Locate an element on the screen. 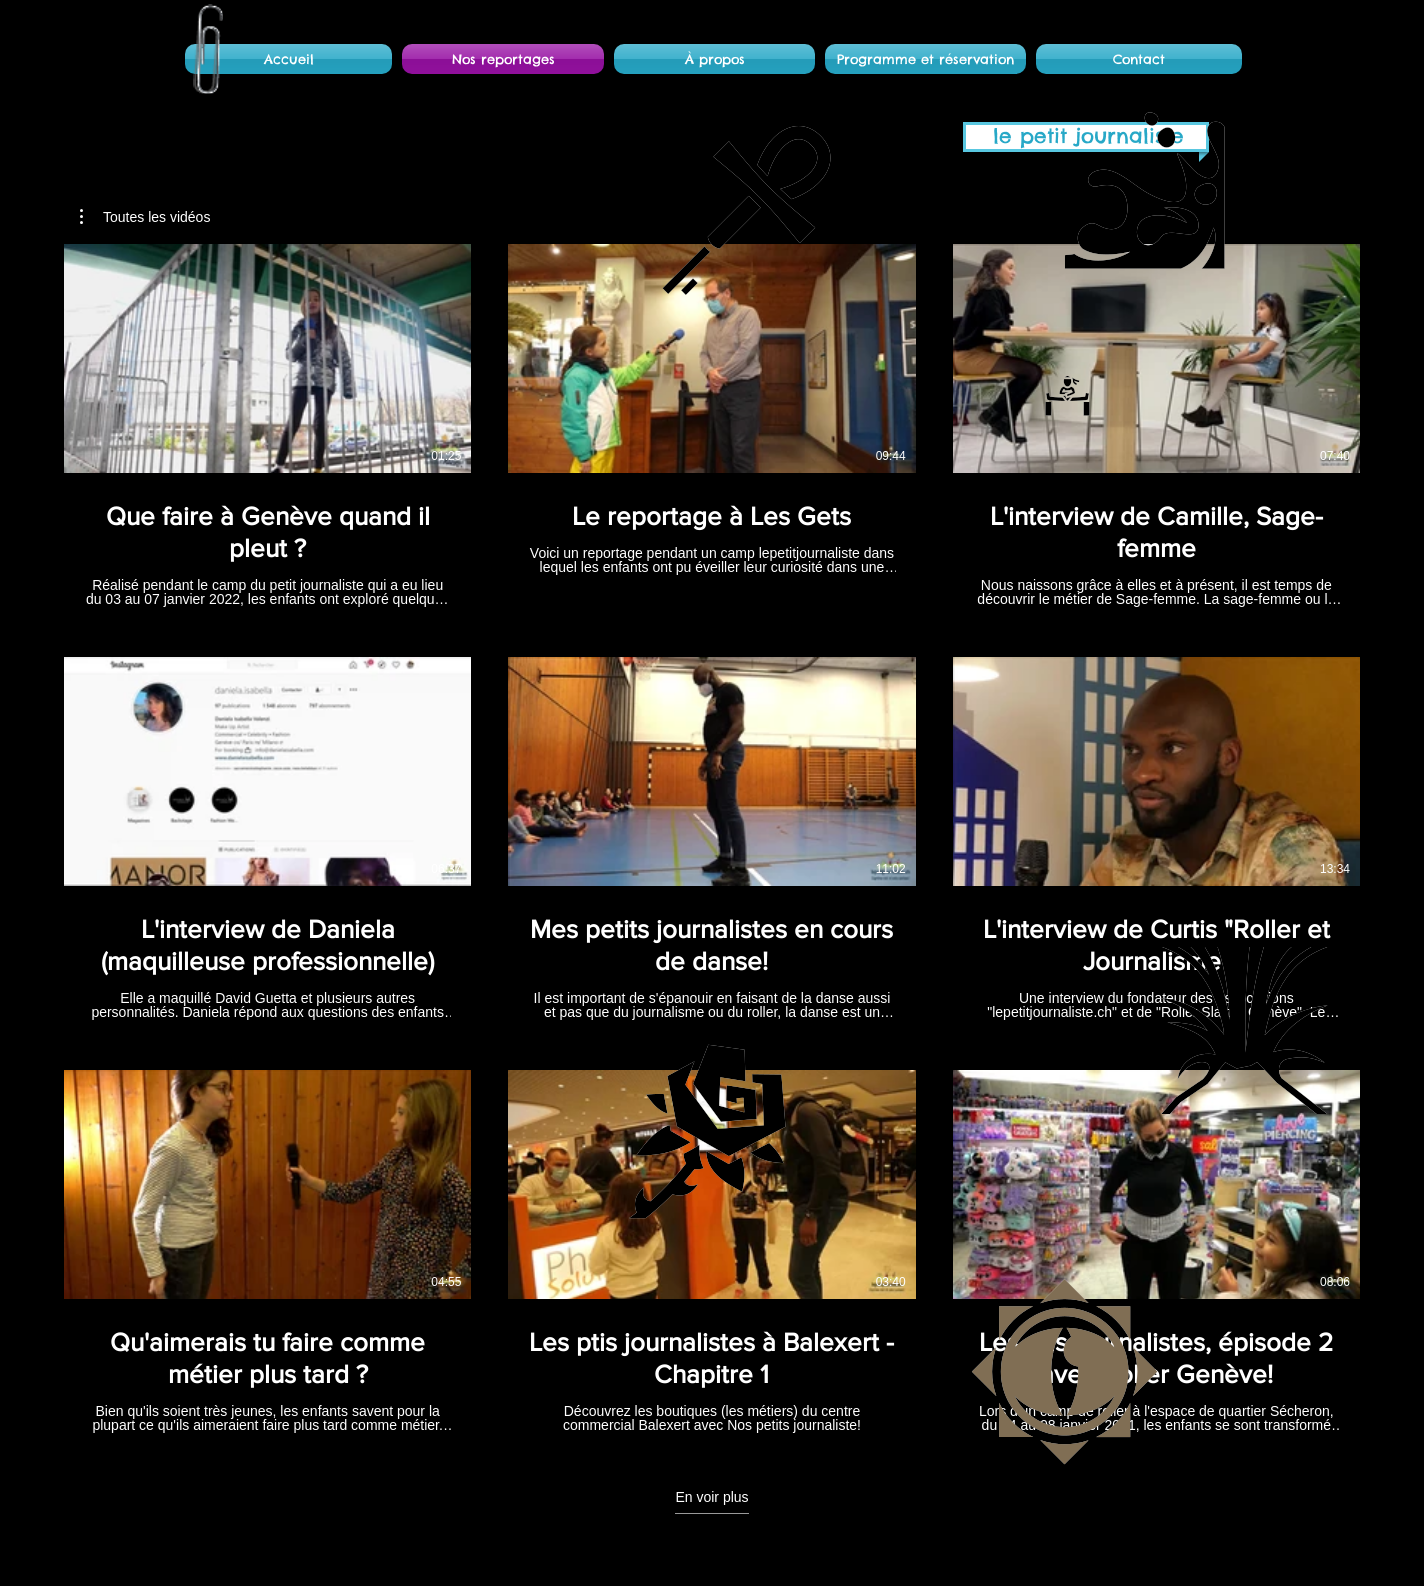  indicates liquid or slime-type item in game inventory is located at coordinates (1145, 189).